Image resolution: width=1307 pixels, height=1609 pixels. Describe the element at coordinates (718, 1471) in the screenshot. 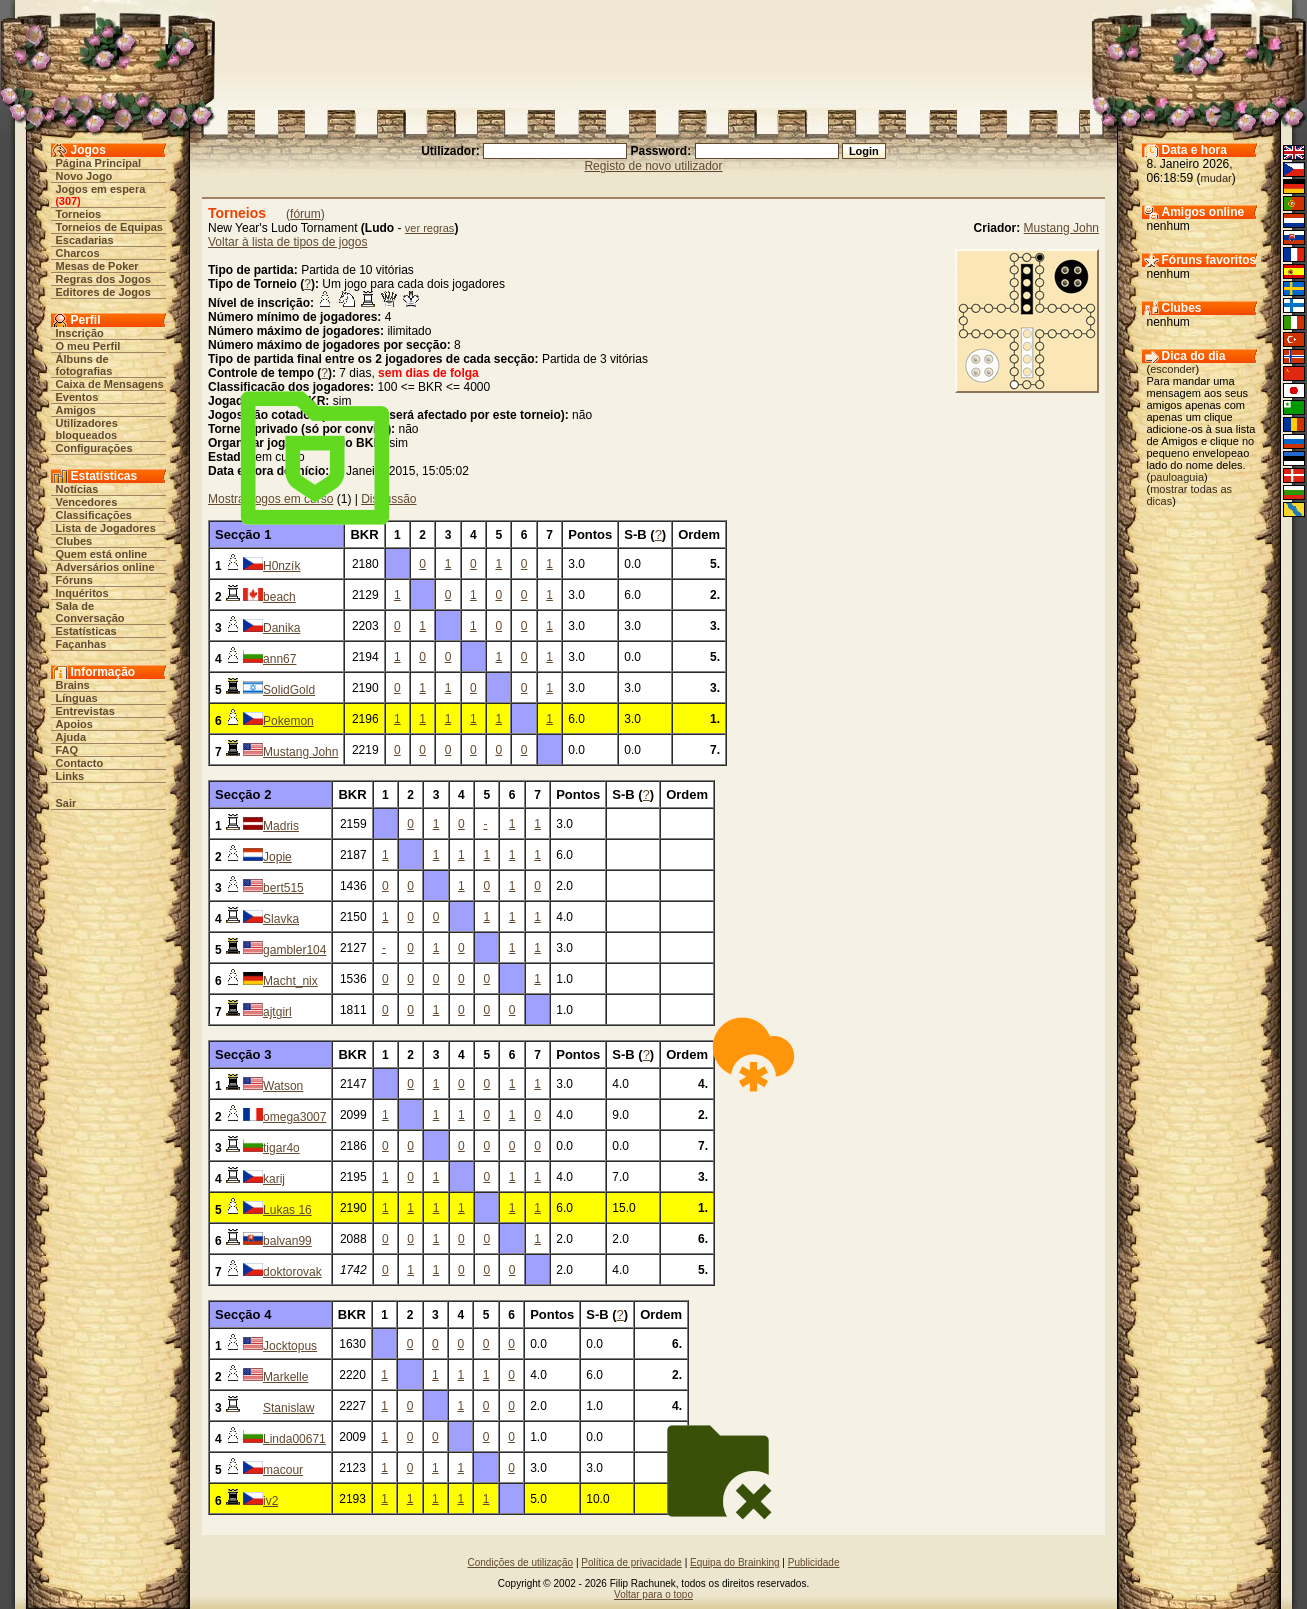

I see `delete a folder` at that location.